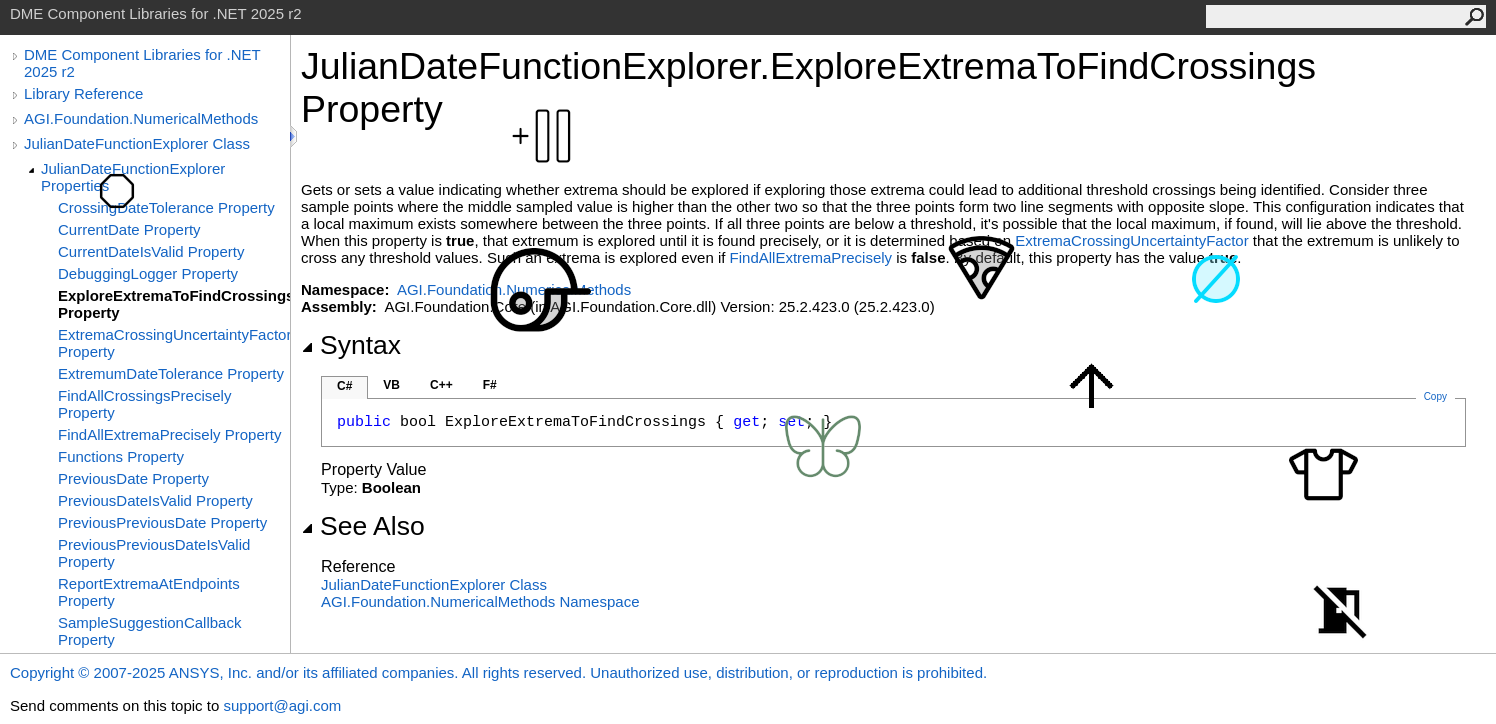 The image size is (1496, 724). I want to click on add a column to the left, so click(546, 136).